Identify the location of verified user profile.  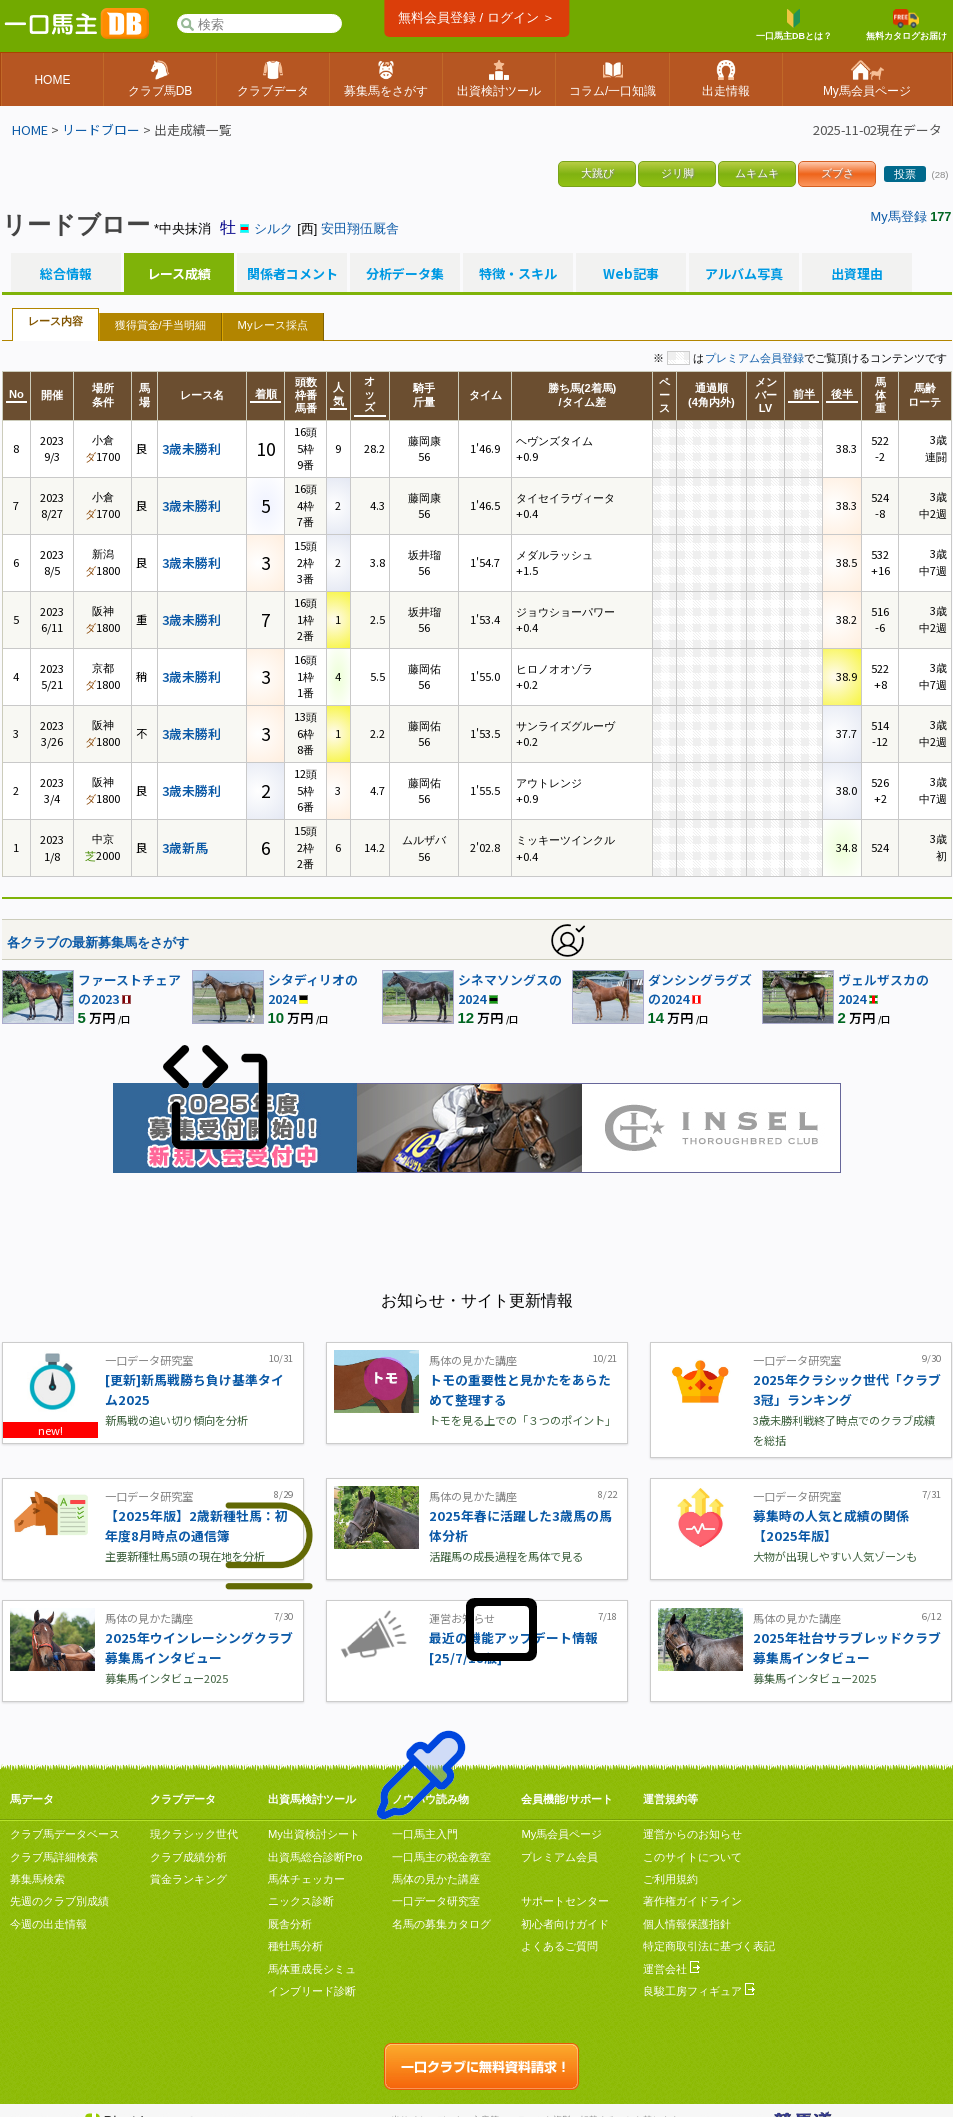
(567, 940).